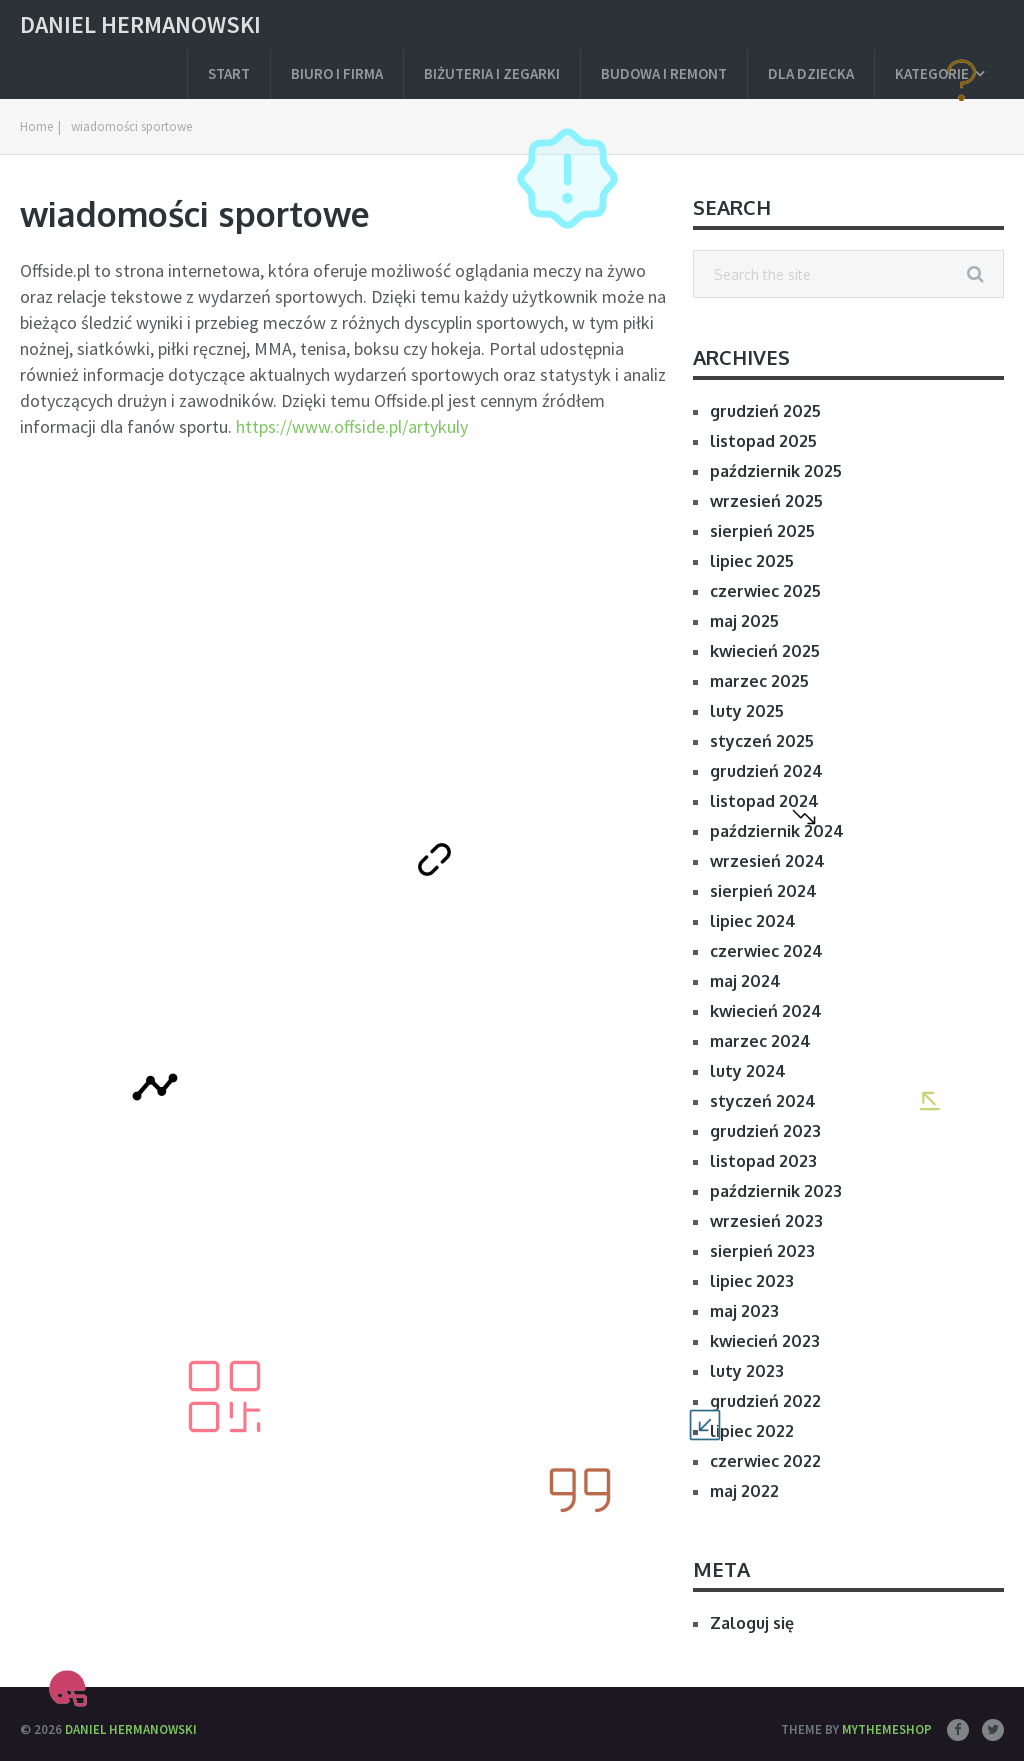  What do you see at coordinates (567, 178) in the screenshot?
I see `indicates a warning or important notice` at bounding box center [567, 178].